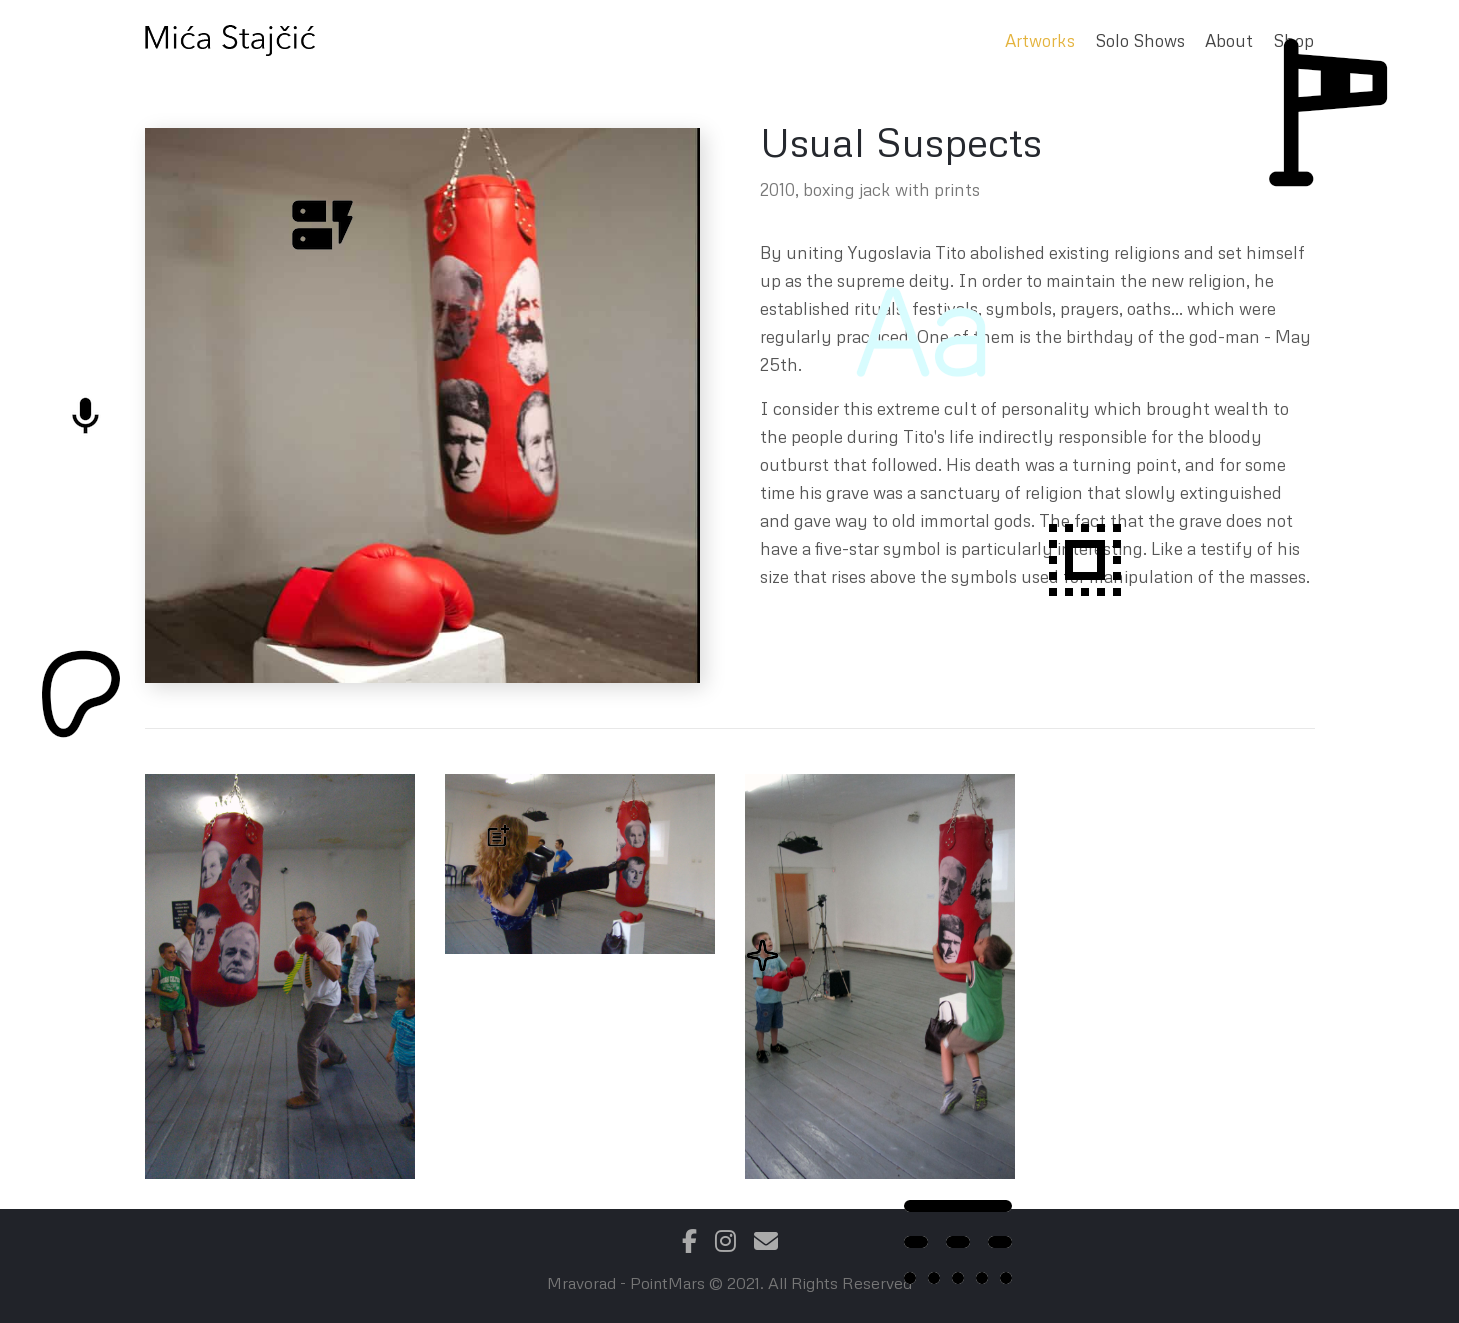 The image size is (1459, 1323). I want to click on select all items in the current view, so click(1085, 560).